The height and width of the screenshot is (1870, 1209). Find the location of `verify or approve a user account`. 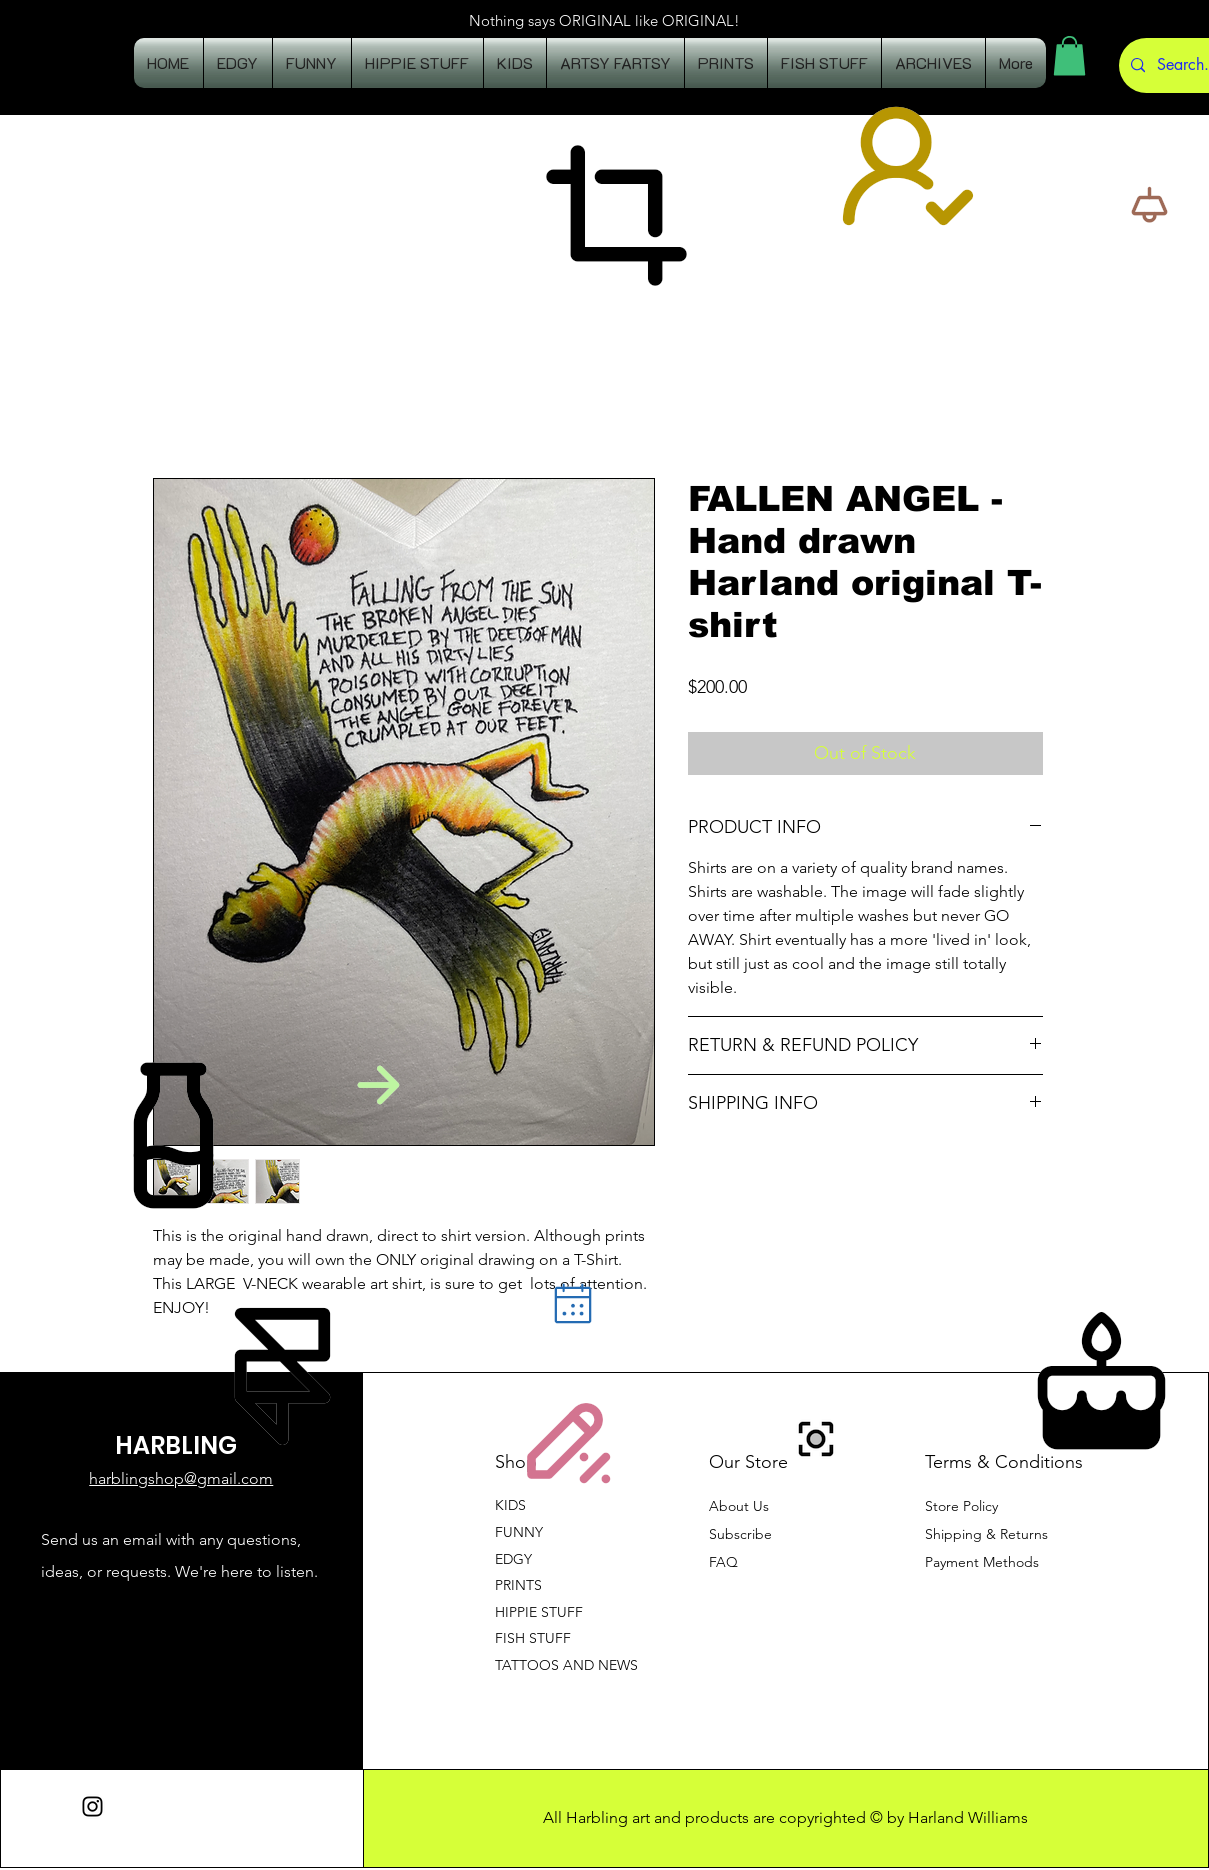

verify or approve a user account is located at coordinates (908, 166).